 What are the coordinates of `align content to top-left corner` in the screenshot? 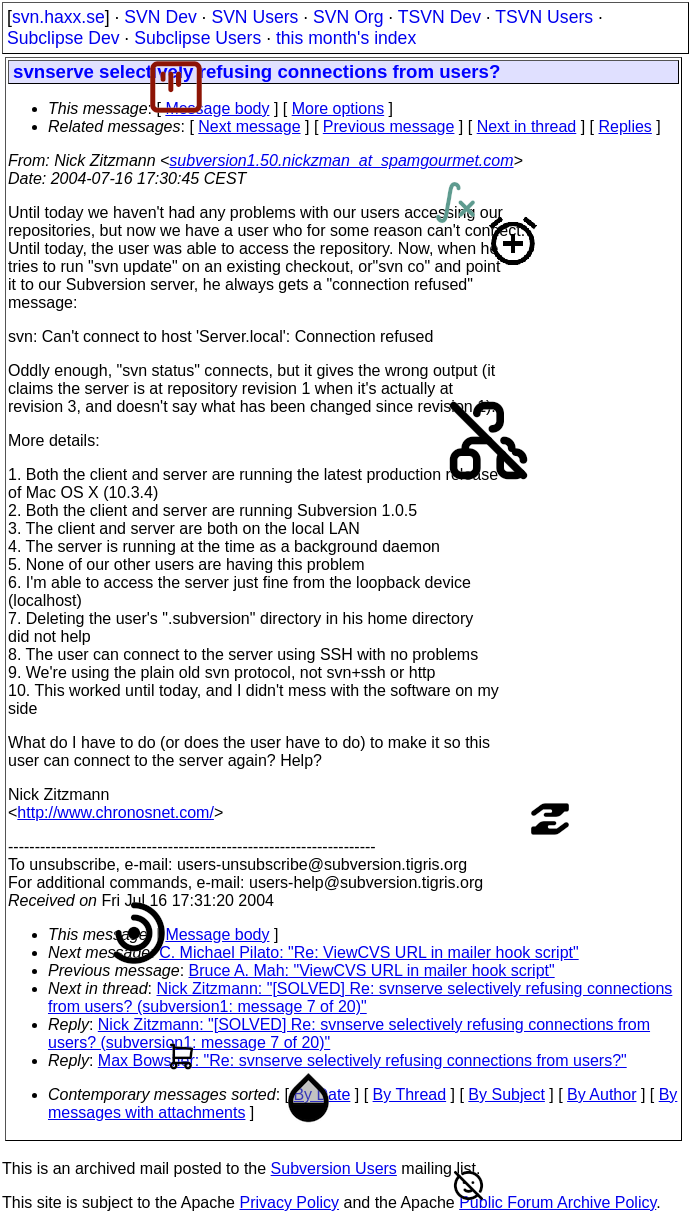 It's located at (176, 87).